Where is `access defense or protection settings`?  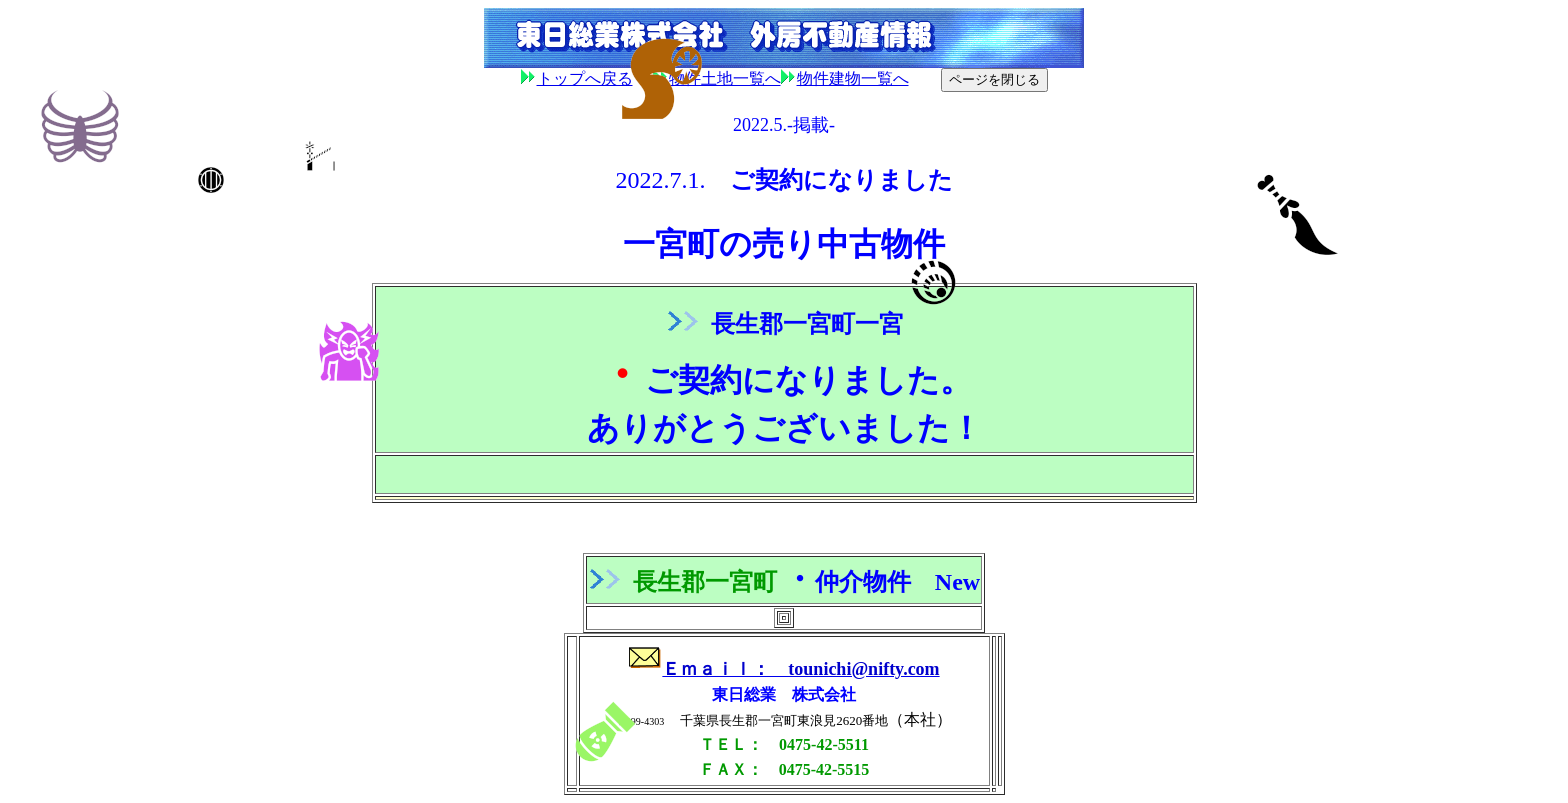 access defense or protection settings is located at coordinates (211, 180).